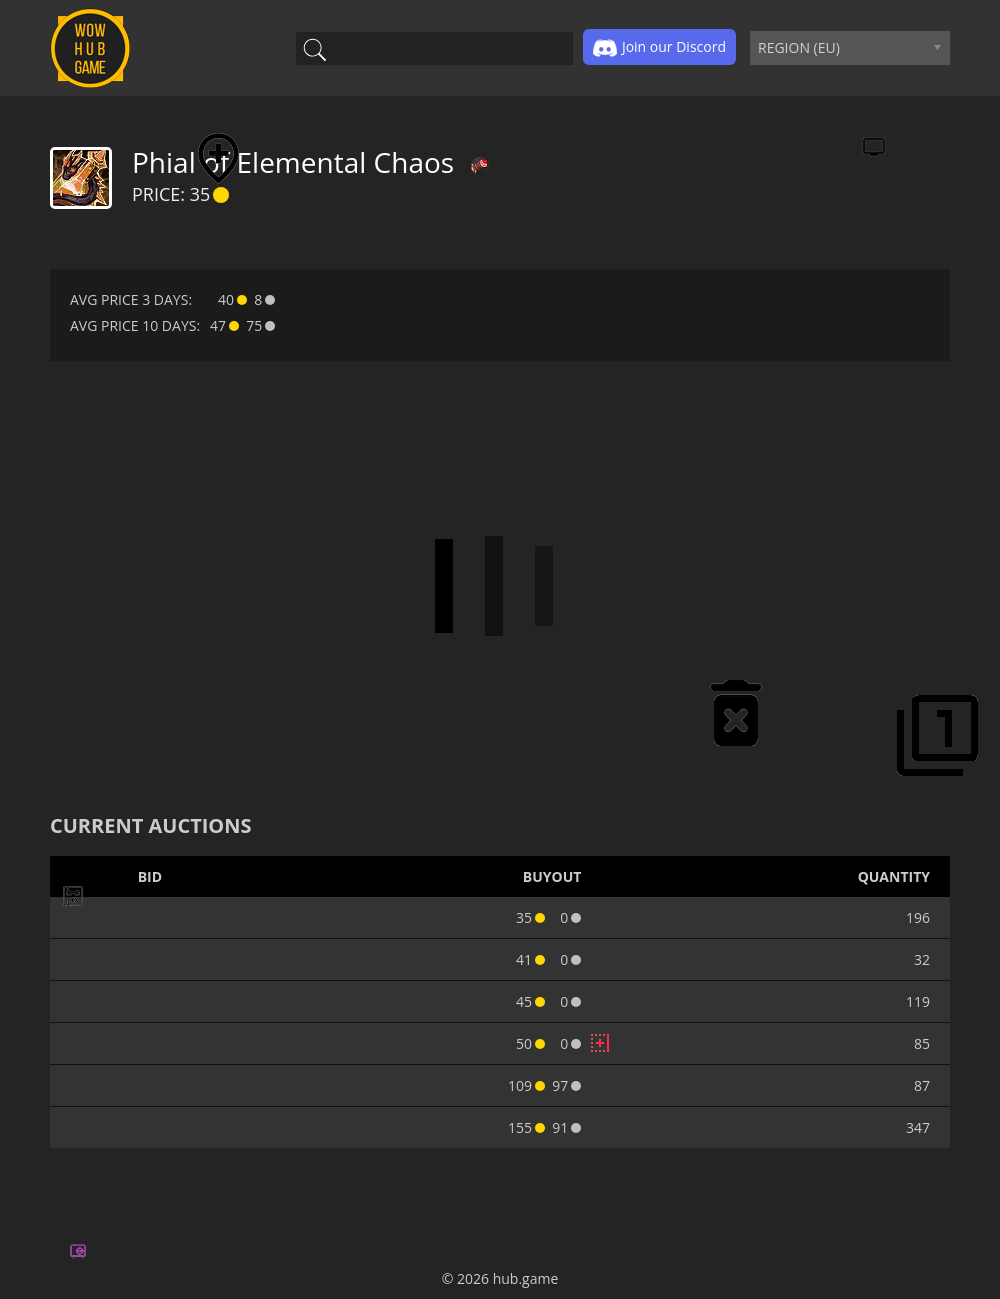 The image size is (1000, 1299). Describe the element at coordinates (937, 735) in the screenshot. I see `indicates the first item in a numbered sequence` at that location.